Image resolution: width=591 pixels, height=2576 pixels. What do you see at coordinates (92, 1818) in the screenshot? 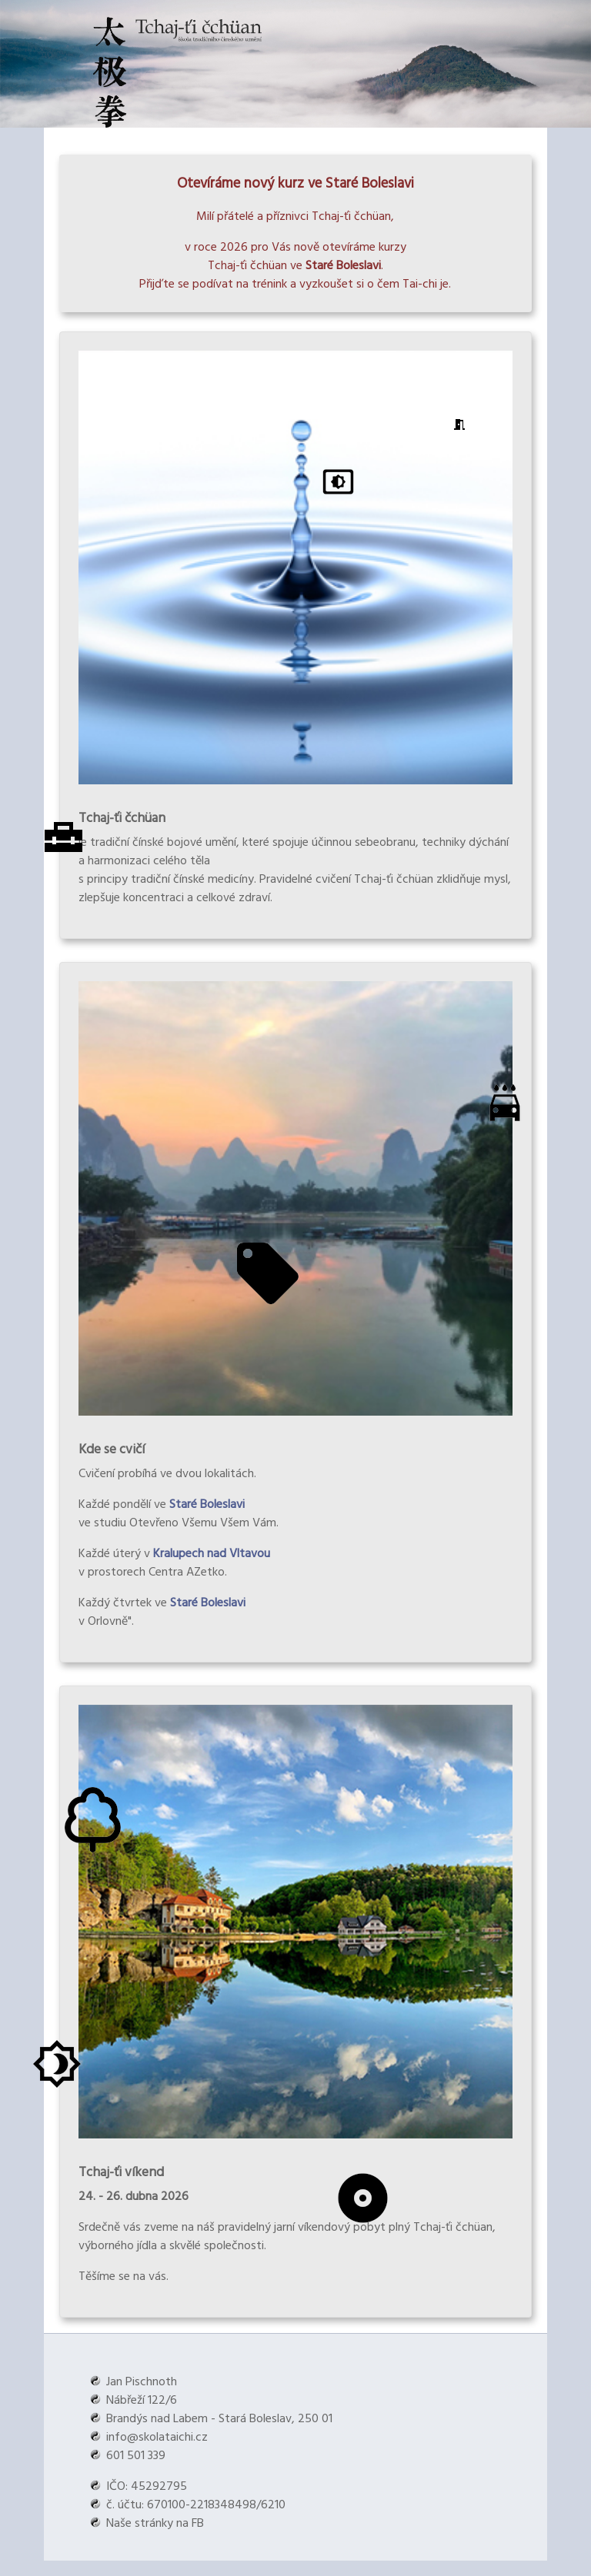
I see `view parks or nature areas on a map` at bounding box center [92, 1818].